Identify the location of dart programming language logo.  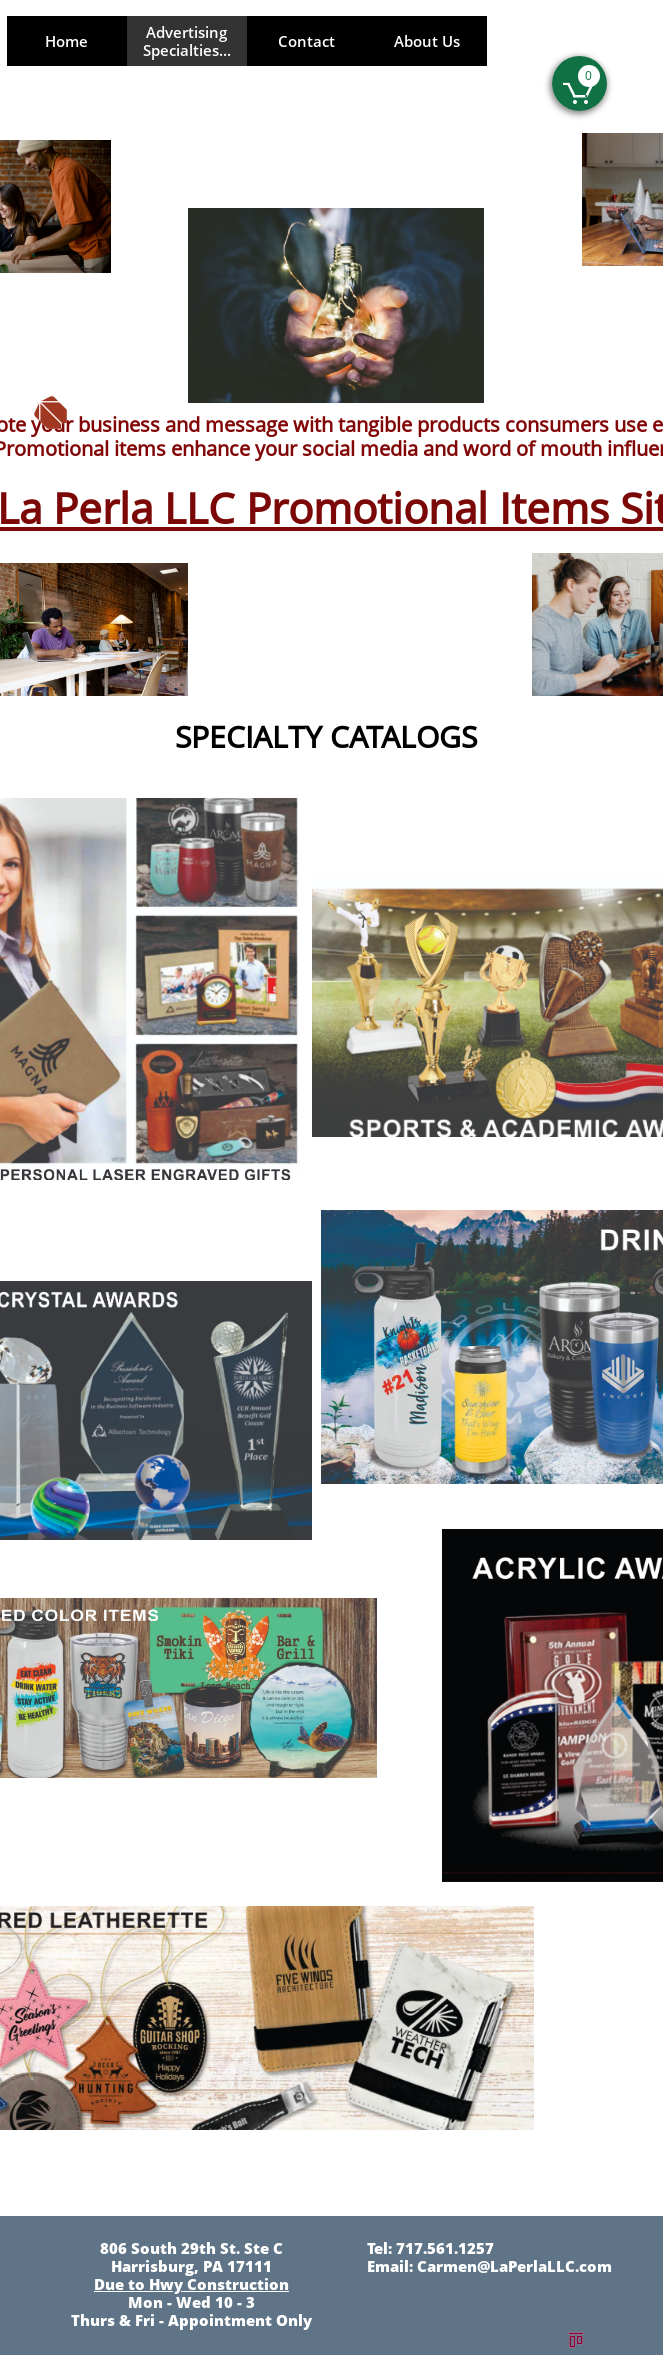
(50, 412).